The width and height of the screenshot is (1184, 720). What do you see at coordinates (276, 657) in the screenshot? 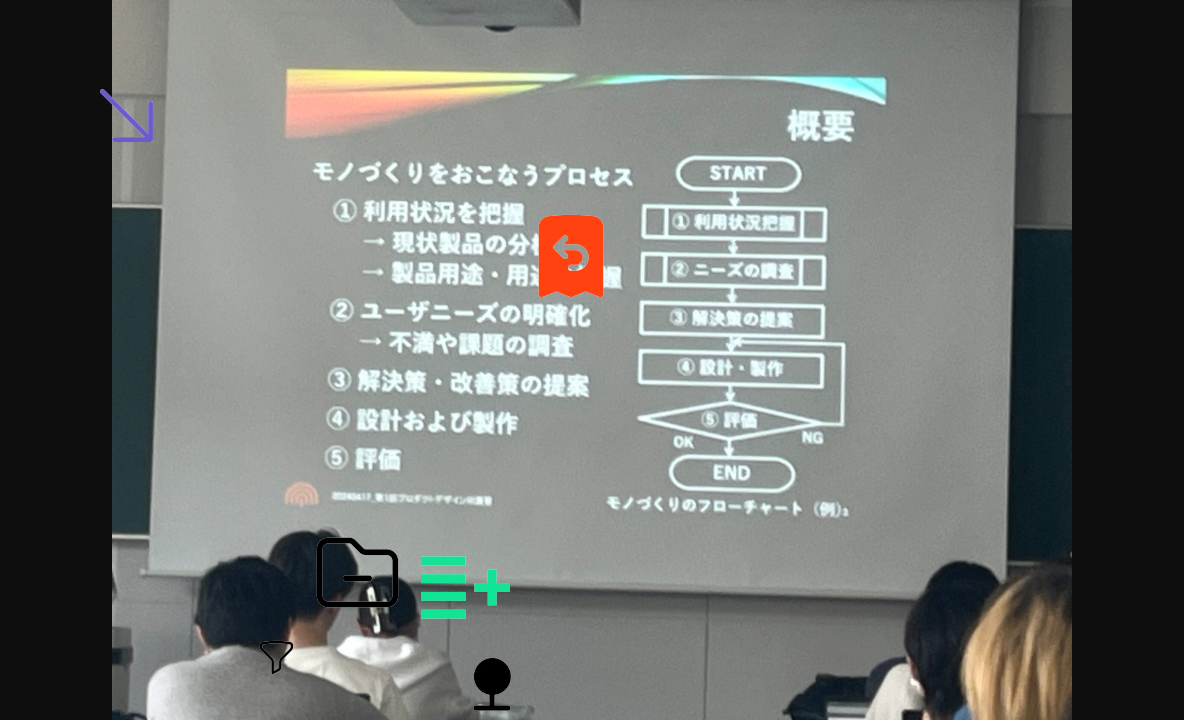
I see `filter or sort content` at bounding box center [276, 657].